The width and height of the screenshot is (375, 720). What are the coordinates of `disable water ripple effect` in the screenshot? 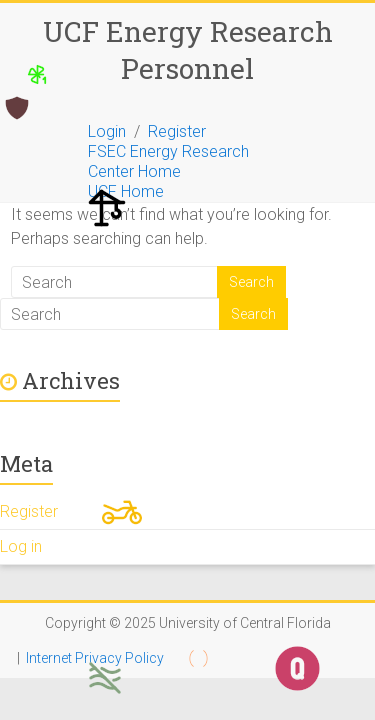 It's located at (105, 678).